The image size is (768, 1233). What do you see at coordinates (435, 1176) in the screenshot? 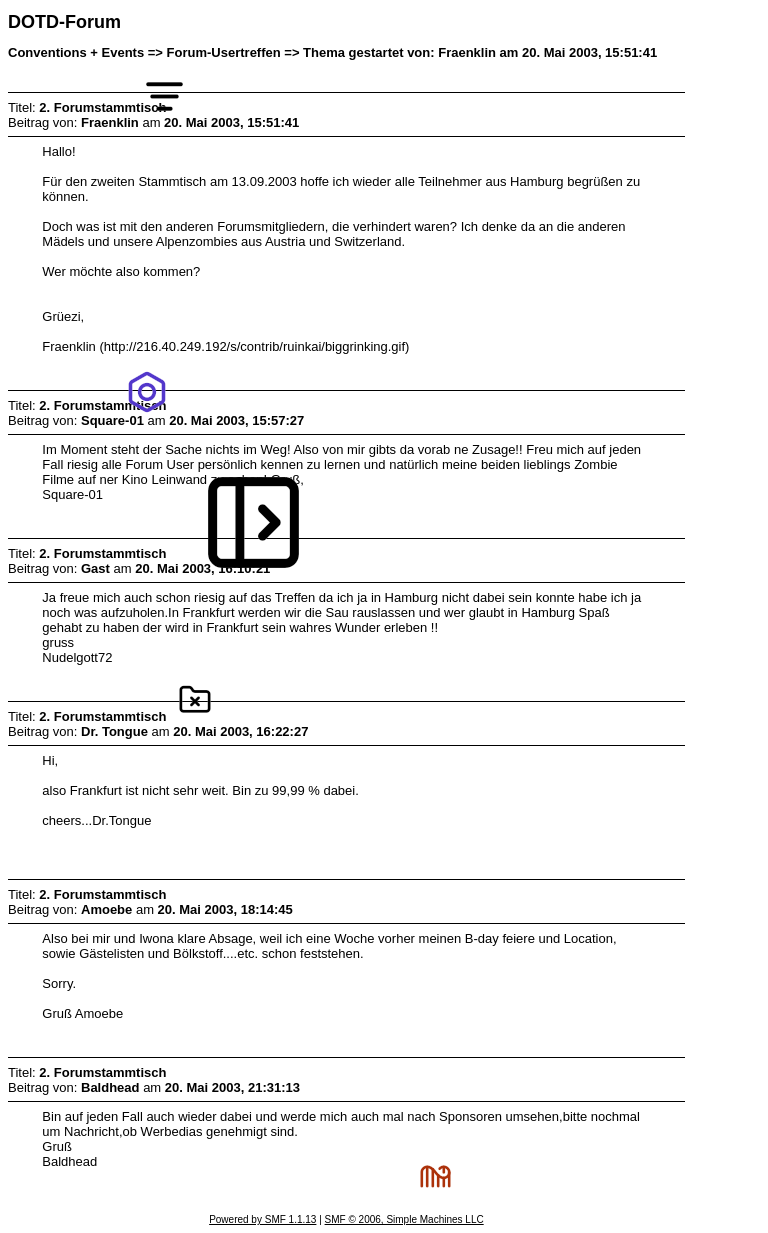
I see `access amusement park or theme park information` at bounding box center [435, 1176].